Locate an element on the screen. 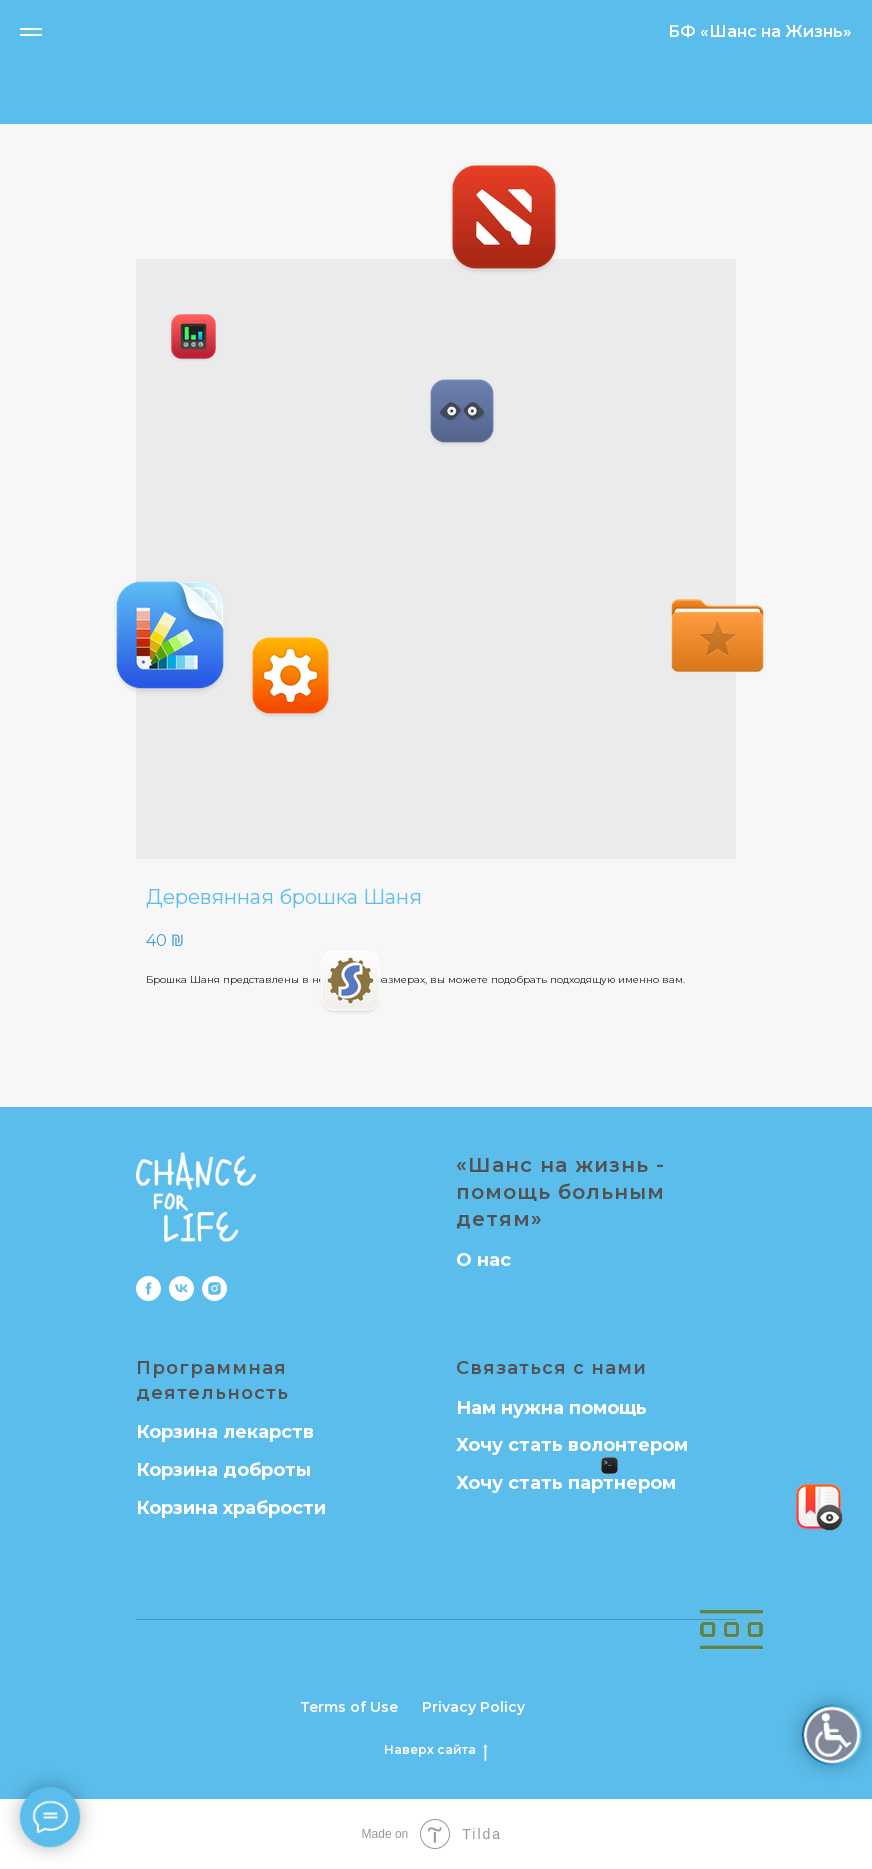 The height and width of the screenshot is (1869, 872). launch Dota 2 is located at coordinates (504, 217).